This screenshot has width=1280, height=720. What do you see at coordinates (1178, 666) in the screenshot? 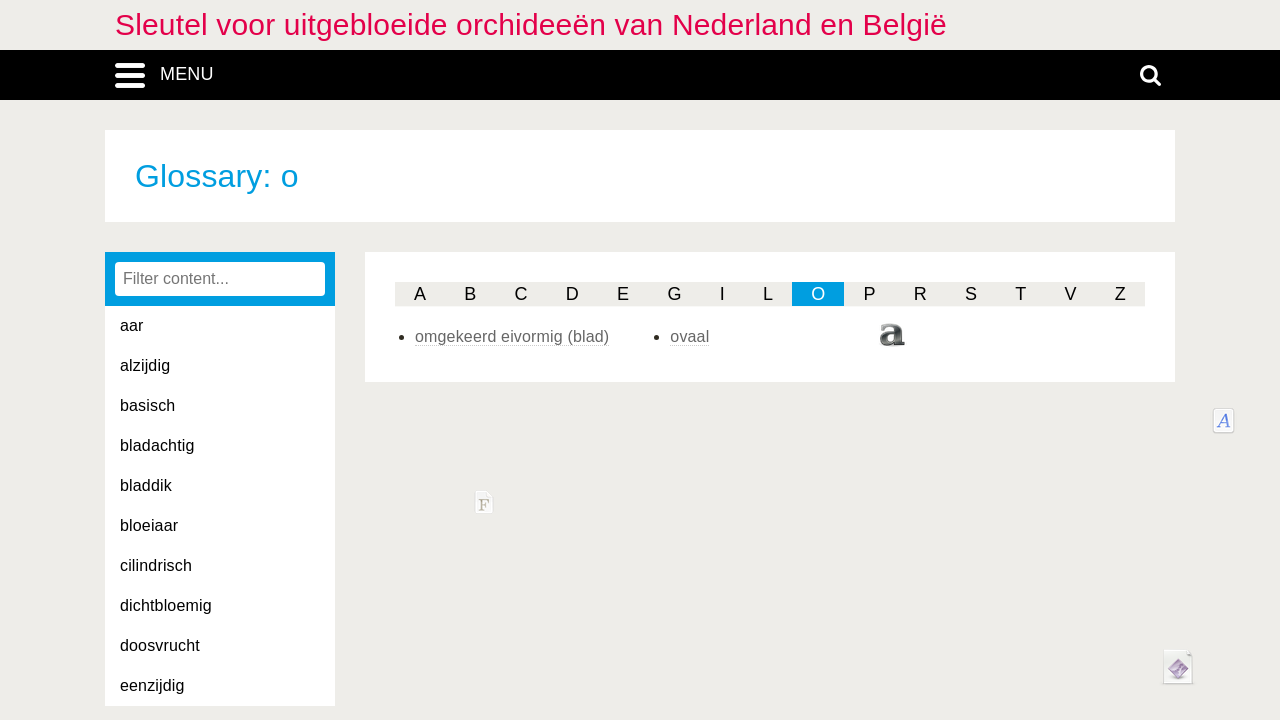
I see `a script or code file` at bounding box center [1178, 666].